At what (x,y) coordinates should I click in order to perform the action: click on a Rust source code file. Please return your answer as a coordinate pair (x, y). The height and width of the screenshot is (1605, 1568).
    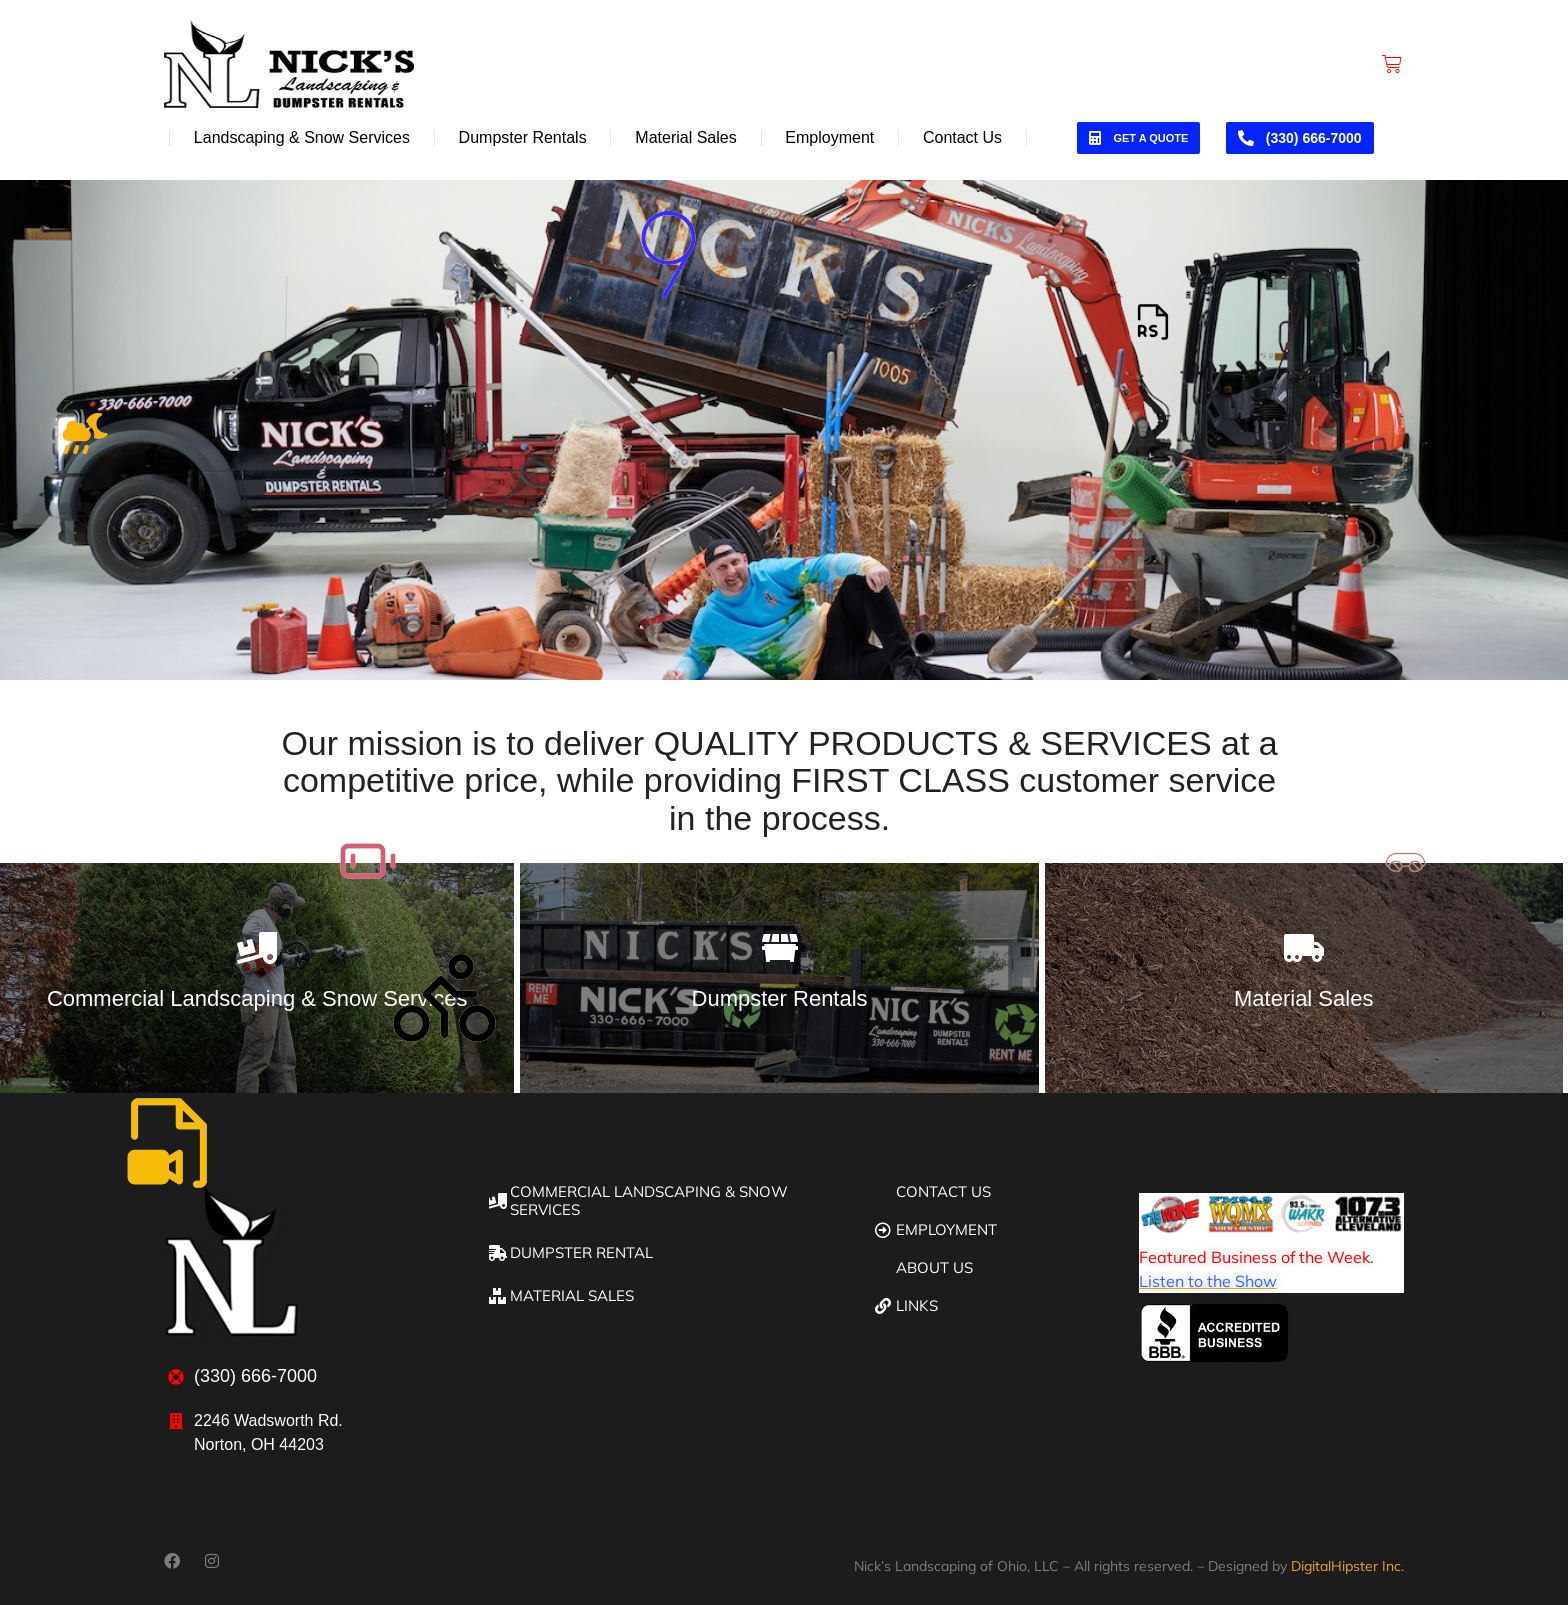
    Looking at the image, I should click on (1153, 322).